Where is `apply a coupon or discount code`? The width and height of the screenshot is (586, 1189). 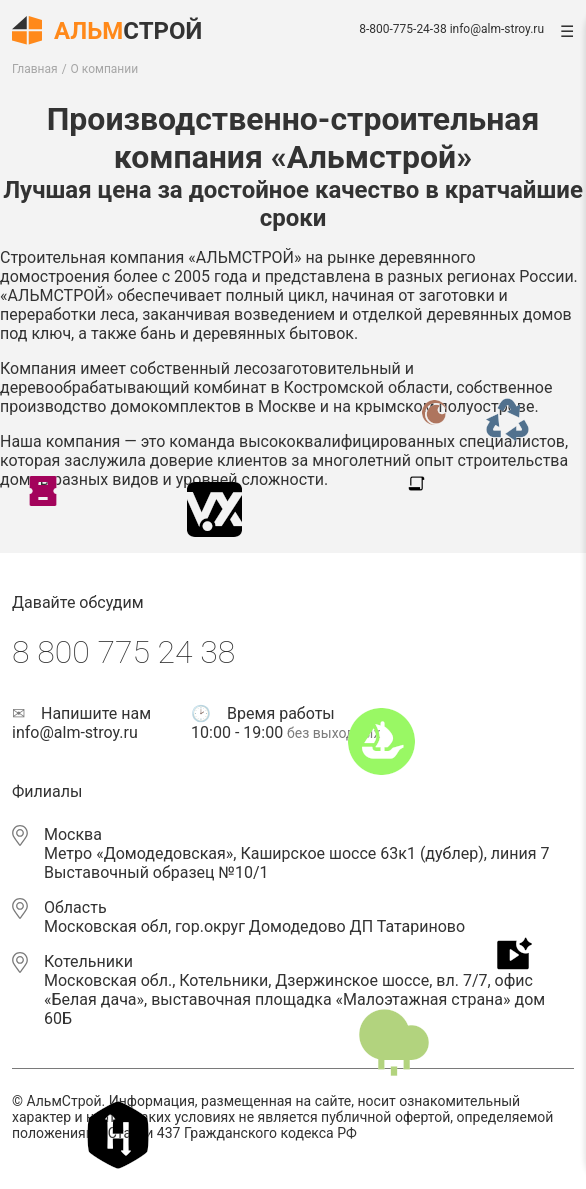
apply a coupon or discount code is located at coordinates (43, 491).